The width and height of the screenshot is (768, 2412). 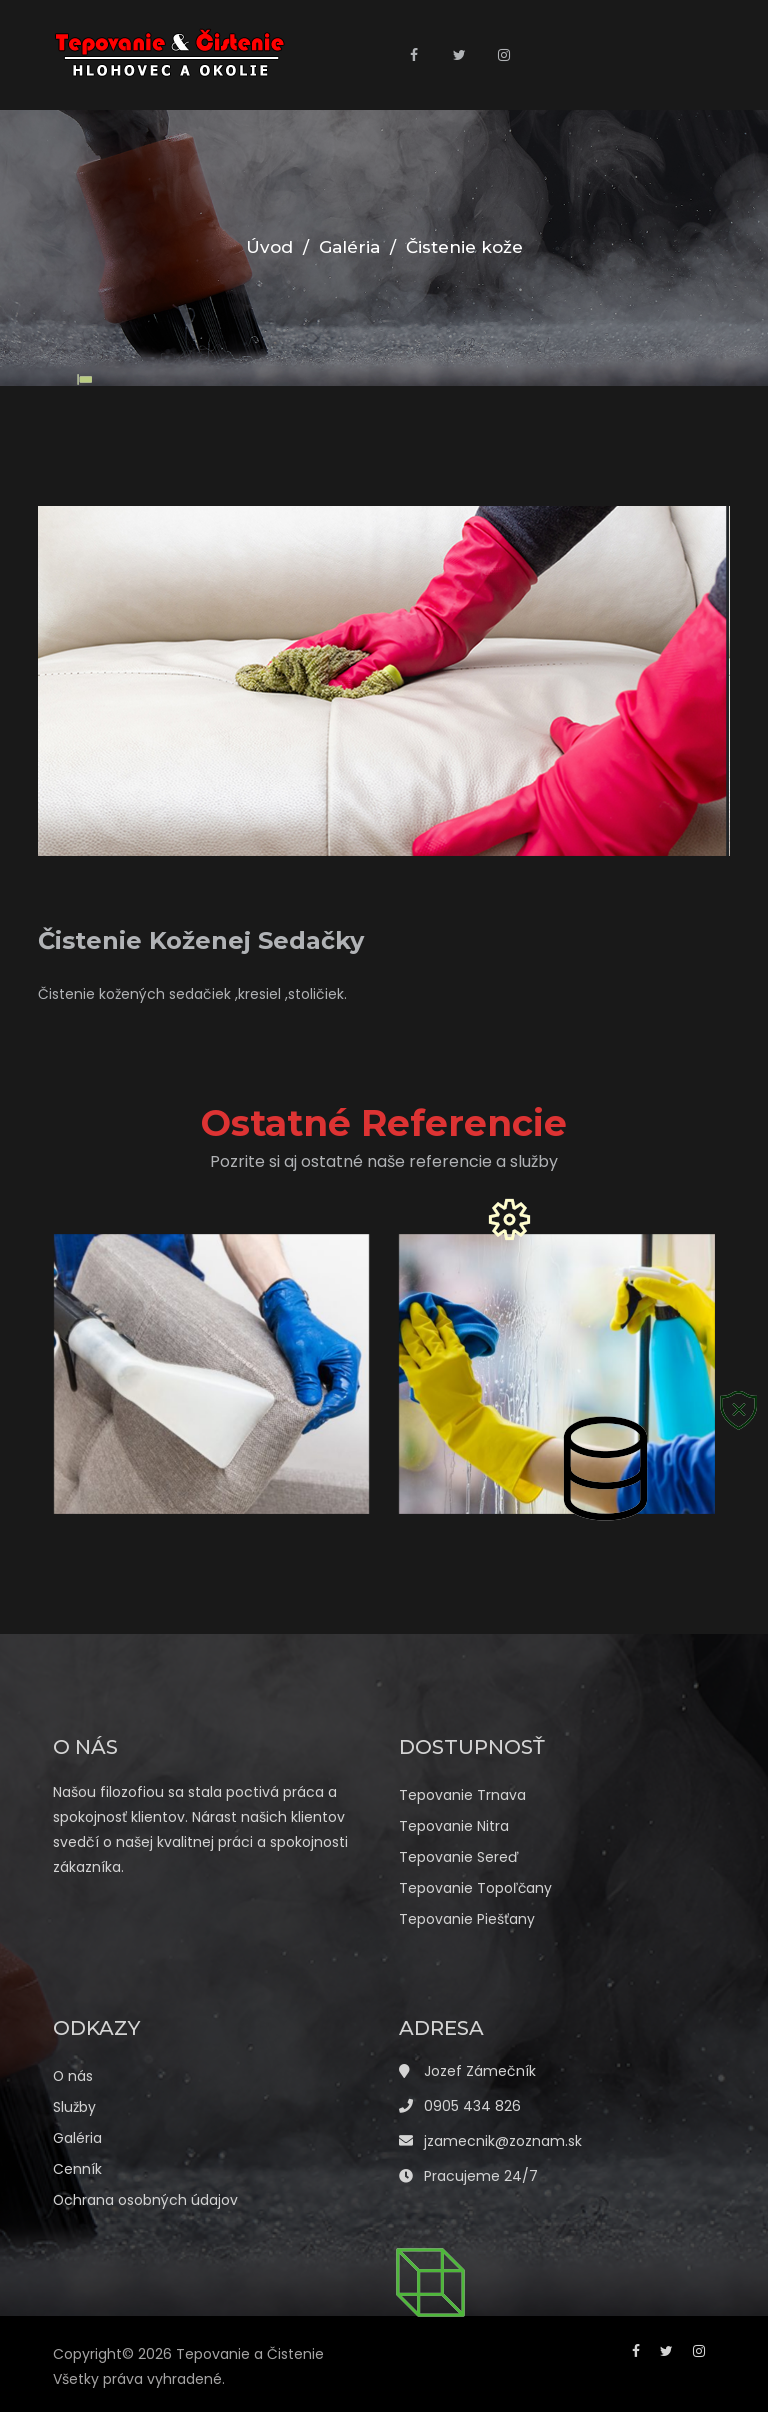 What do you see at coordinates (605, 1468) in the screenshot?
I see `access server settings` at bounding box center [605, 1468].